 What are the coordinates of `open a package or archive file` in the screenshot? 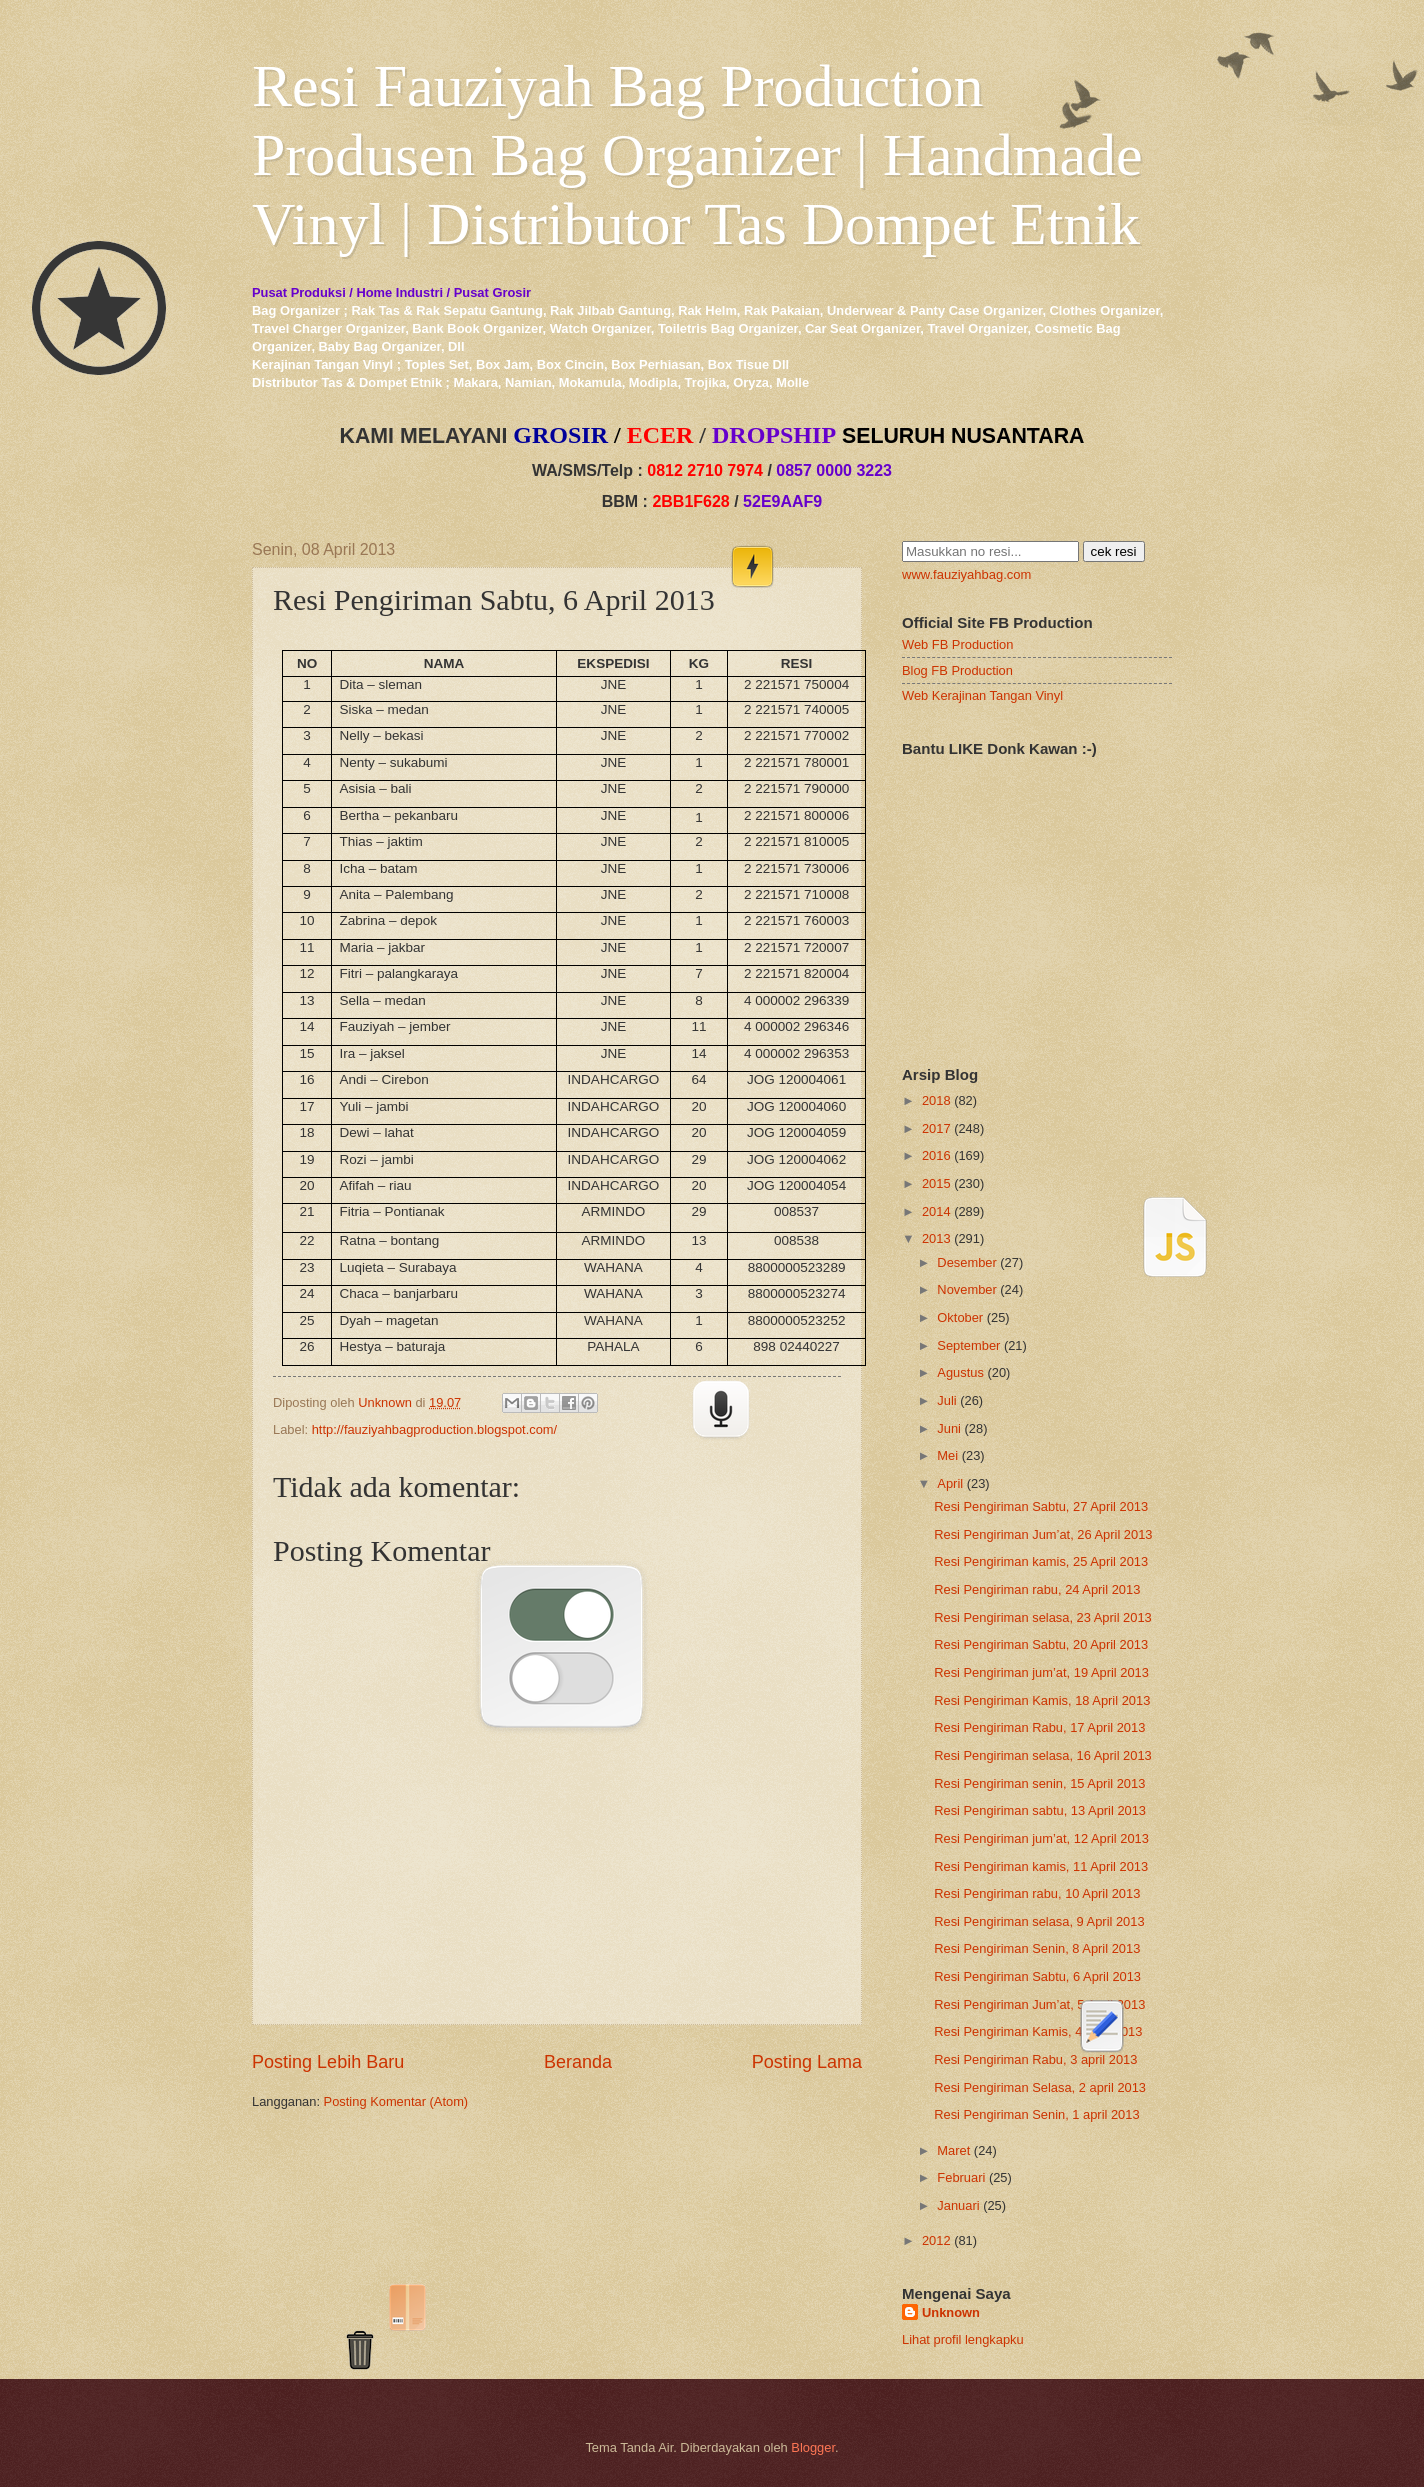 It's located at (407, 2307).